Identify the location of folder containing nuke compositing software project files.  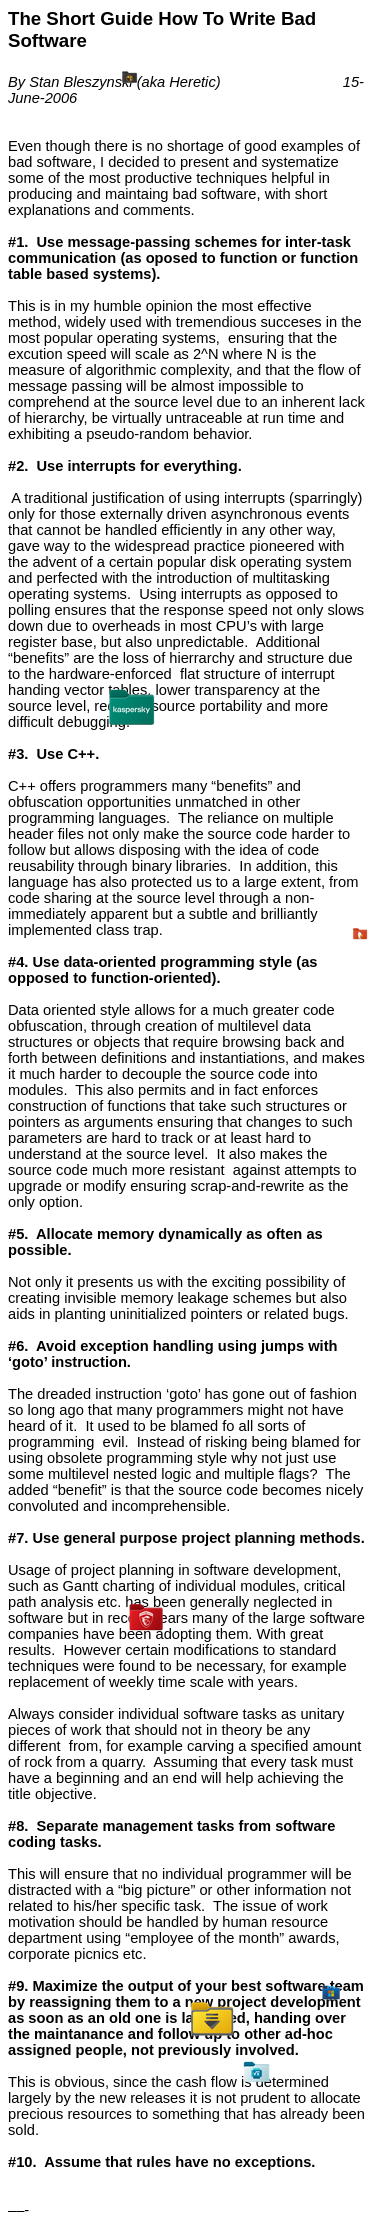
(129, 77).